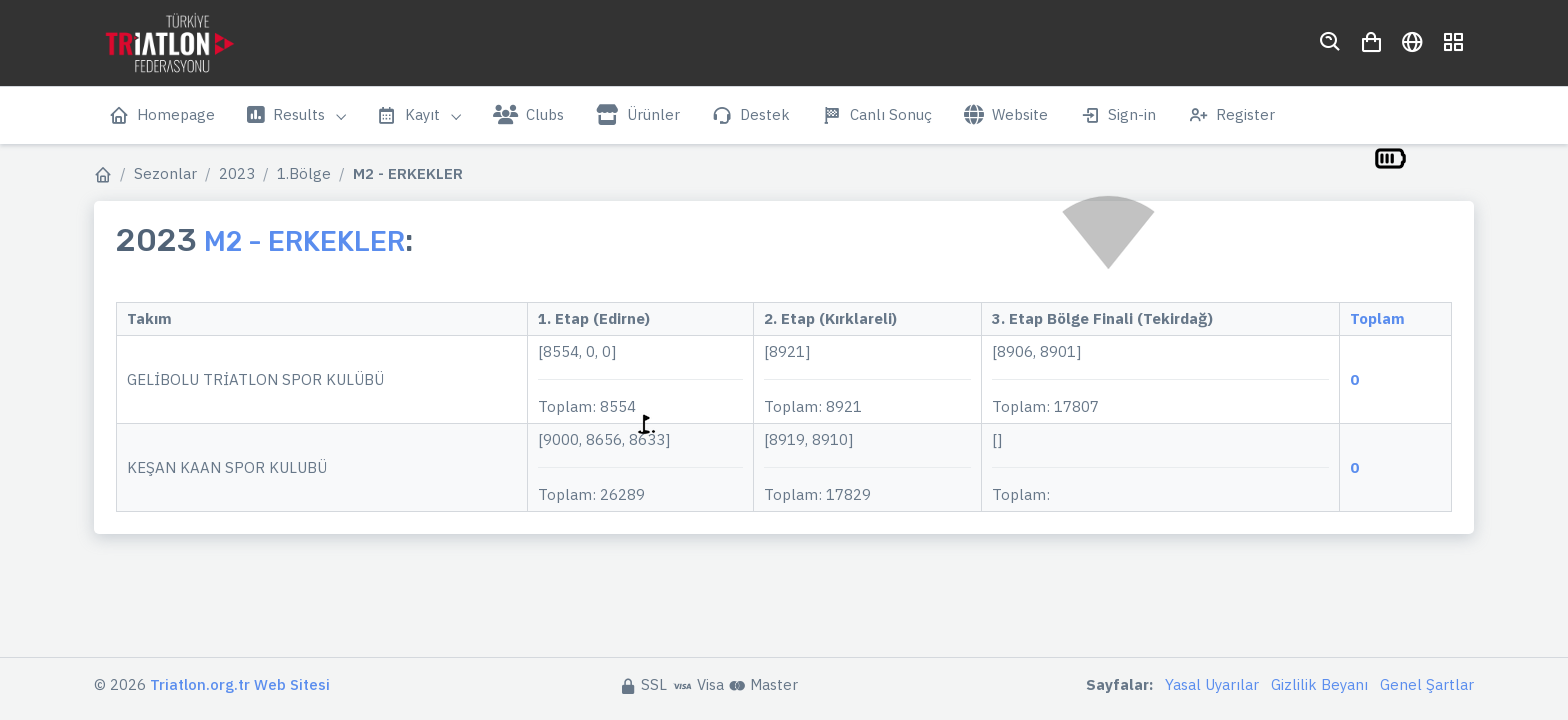 The width and height of the screenshot is (1568, 720). I want to click on view nearby golf courses, so click(646, 424).